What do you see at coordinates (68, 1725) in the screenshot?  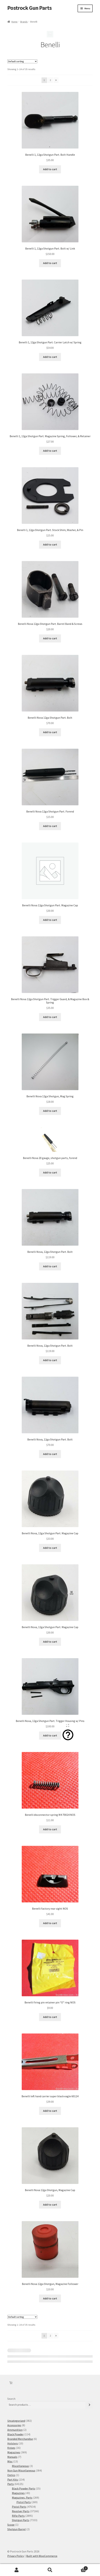 I see `access calculator or math functions` at bounding box center [68, 1725].